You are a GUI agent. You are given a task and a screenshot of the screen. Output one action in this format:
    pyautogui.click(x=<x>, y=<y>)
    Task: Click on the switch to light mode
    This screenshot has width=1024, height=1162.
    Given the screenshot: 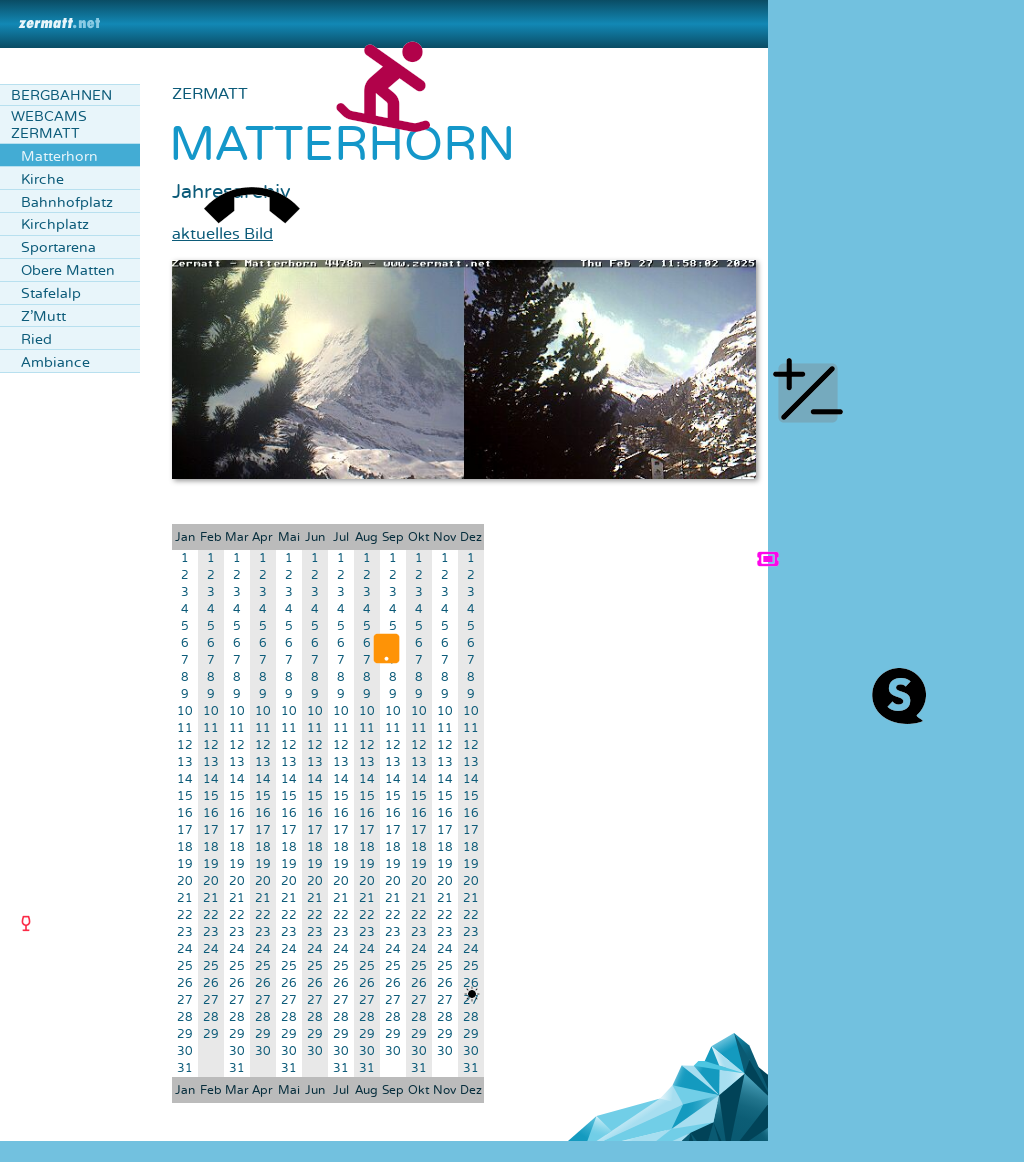 What is the action you would take?
    pyautogui.click(x=472, y=994)
    